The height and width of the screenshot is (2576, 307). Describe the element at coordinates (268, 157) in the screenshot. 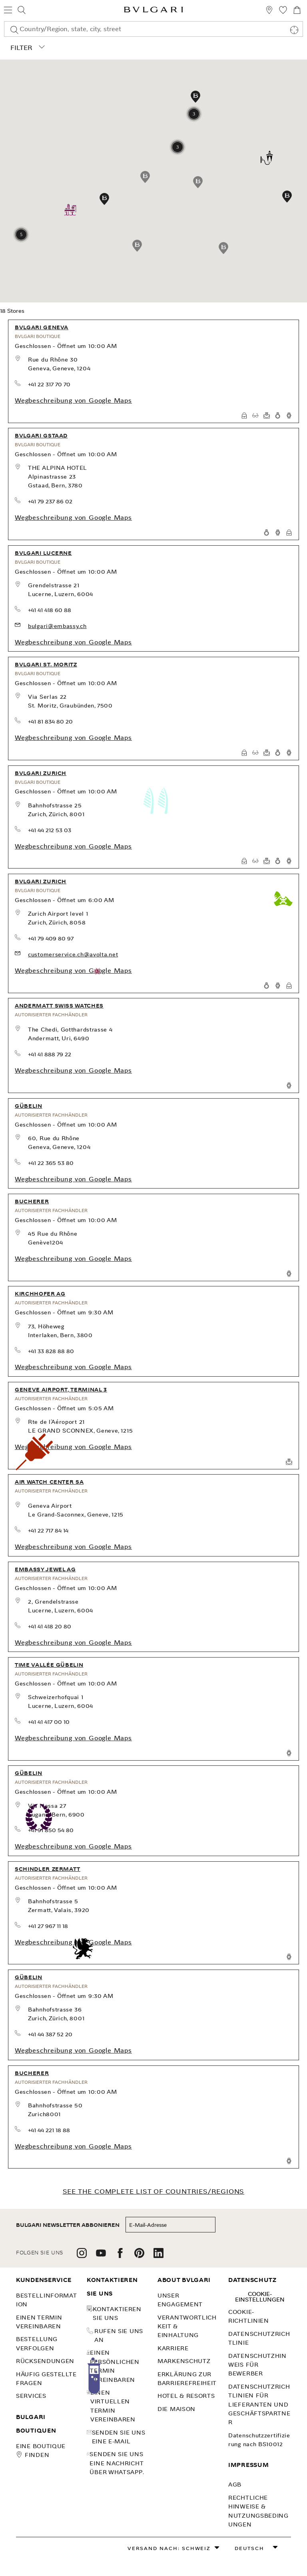

I see `toggle wall light on or off` at that location.